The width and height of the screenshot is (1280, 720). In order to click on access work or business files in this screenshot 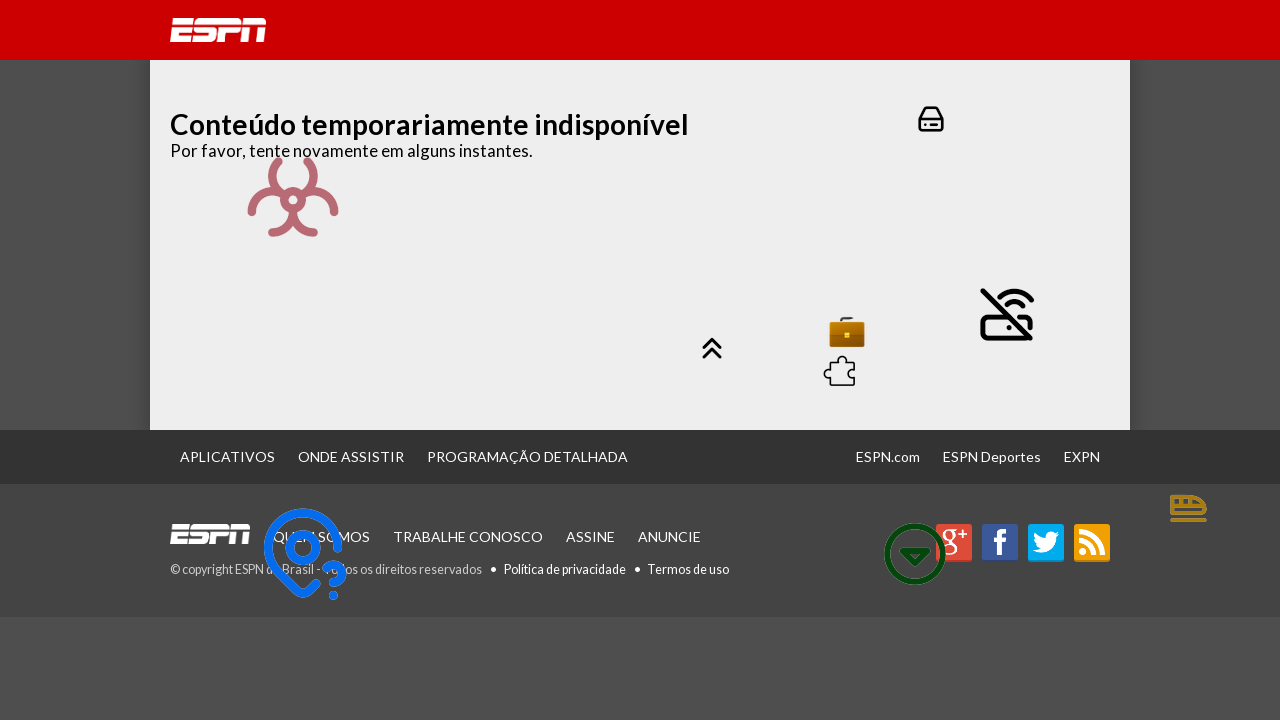, I will do `click(847, 332)`.